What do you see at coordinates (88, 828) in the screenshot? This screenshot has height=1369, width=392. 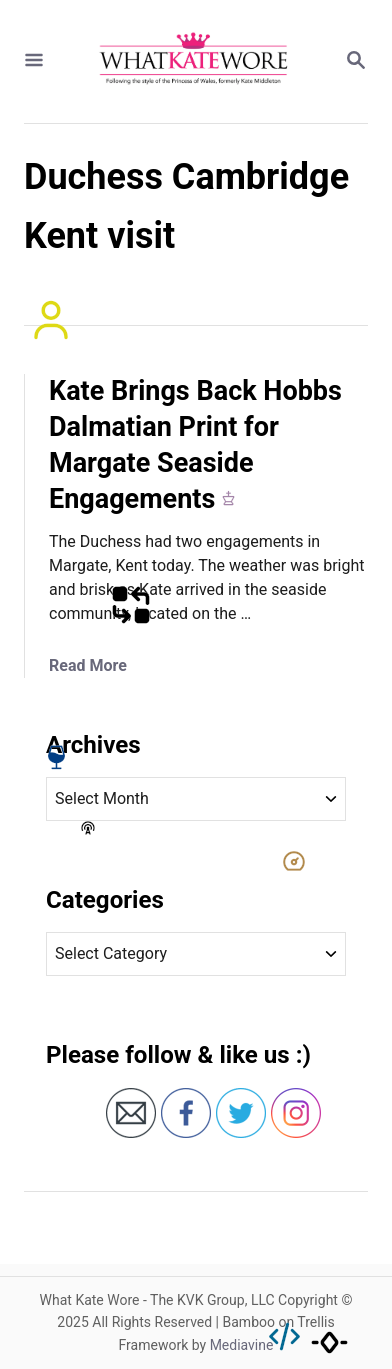 I see `access broadcast or transmission settings` at bounding box center [88, 828].